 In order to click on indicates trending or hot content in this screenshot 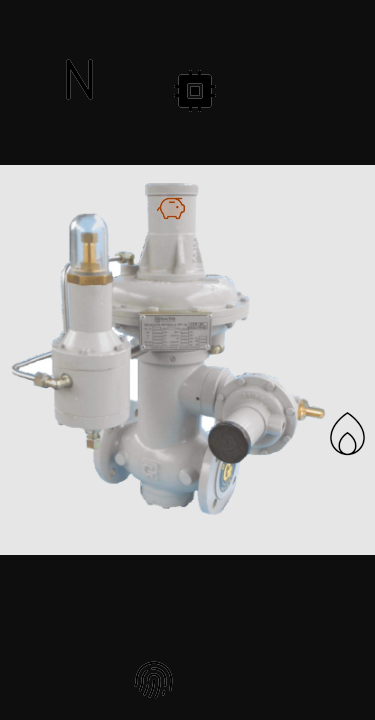, I will do `click(347, 434)`.